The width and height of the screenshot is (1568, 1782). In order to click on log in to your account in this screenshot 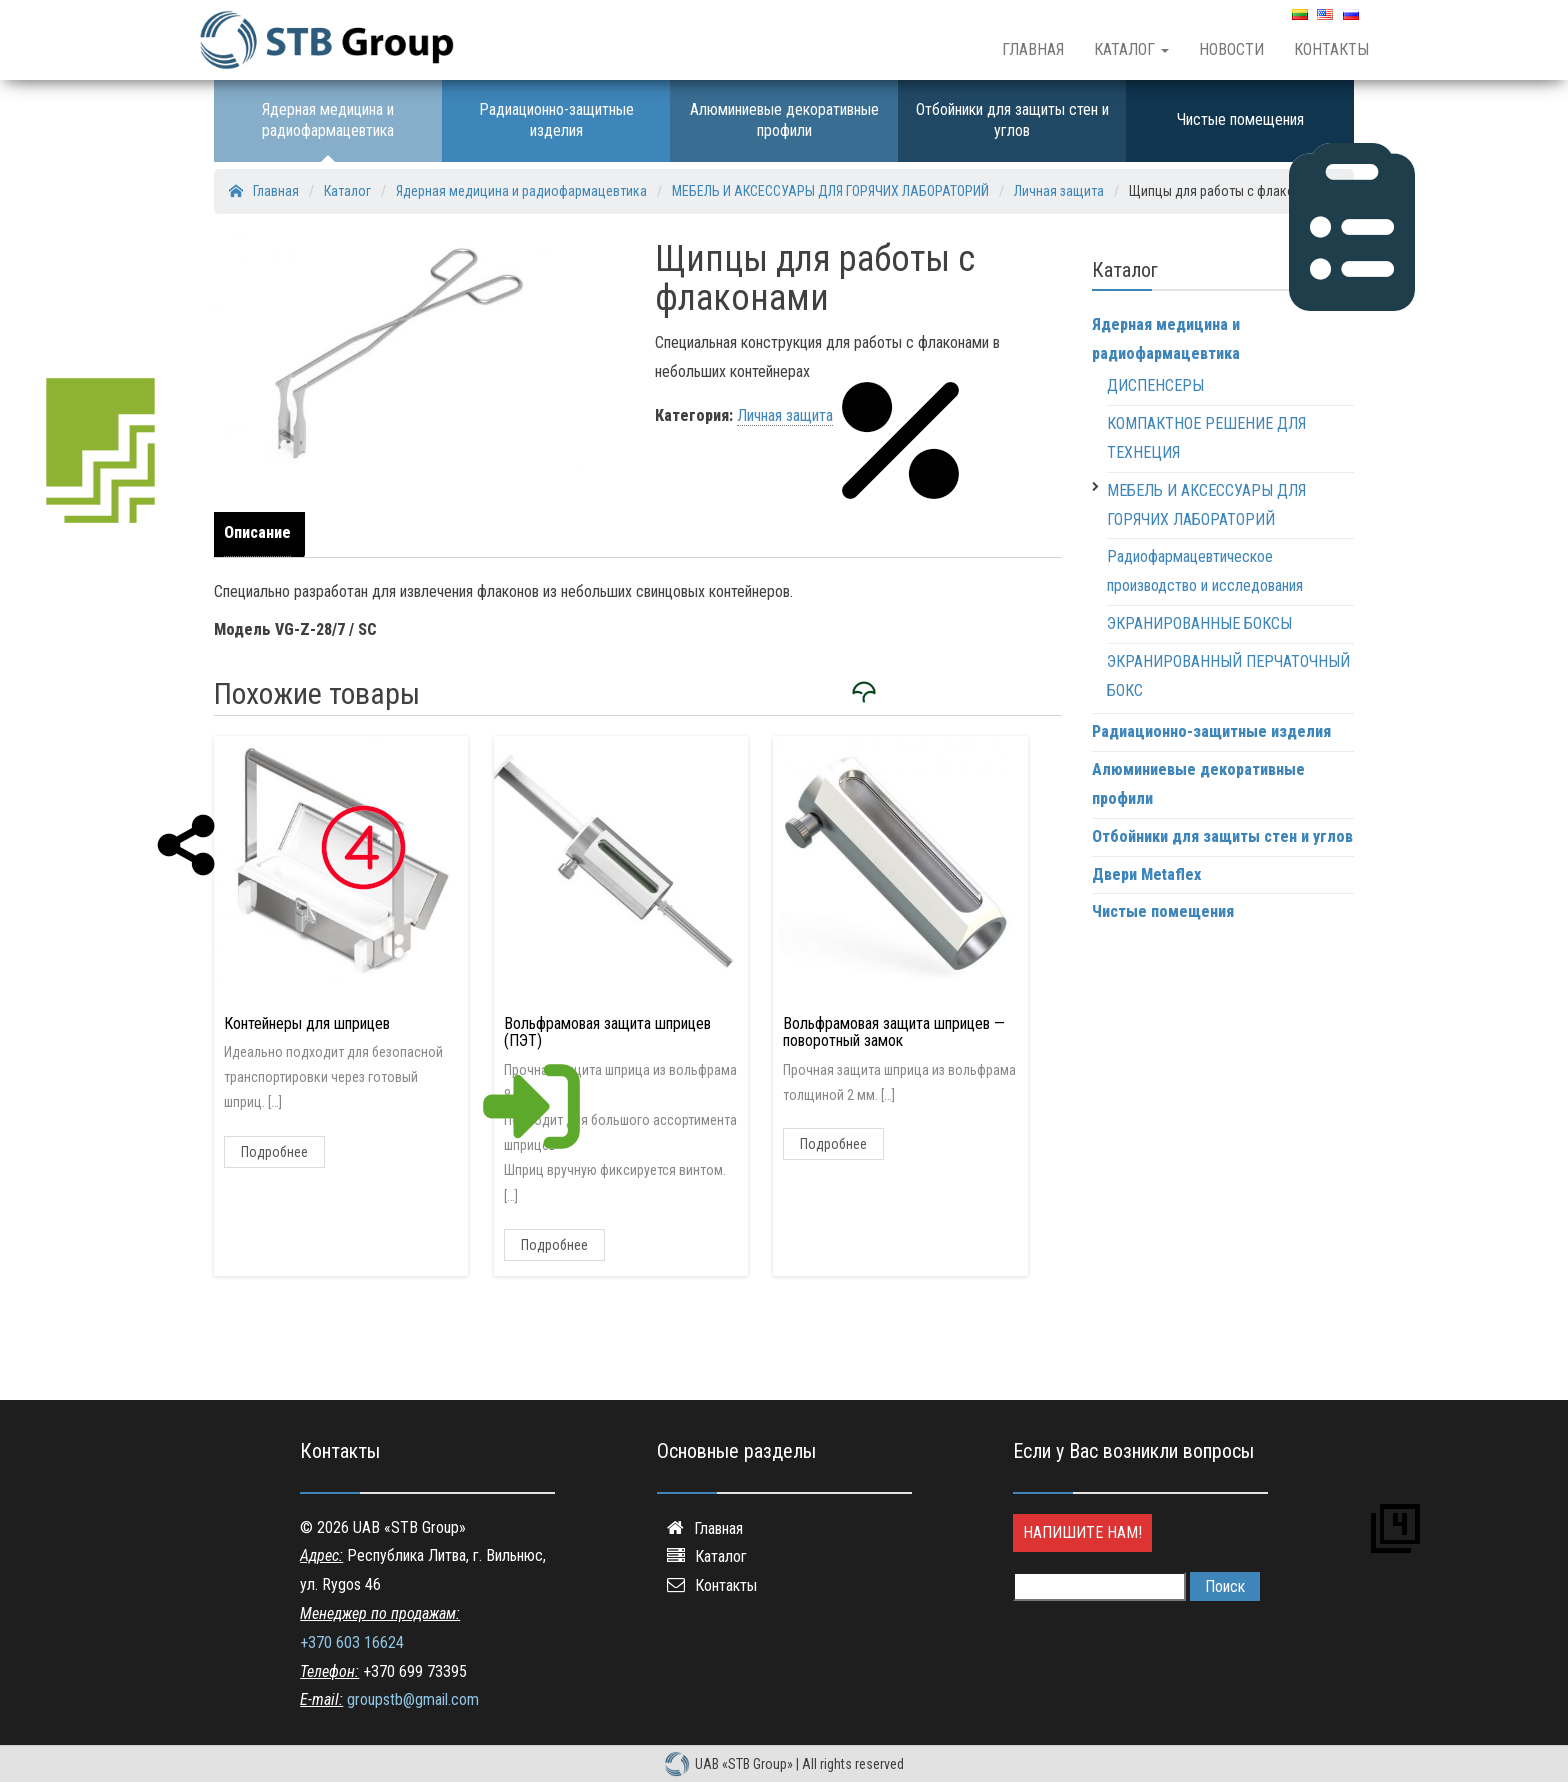, I will do `click(531, 1106)`.